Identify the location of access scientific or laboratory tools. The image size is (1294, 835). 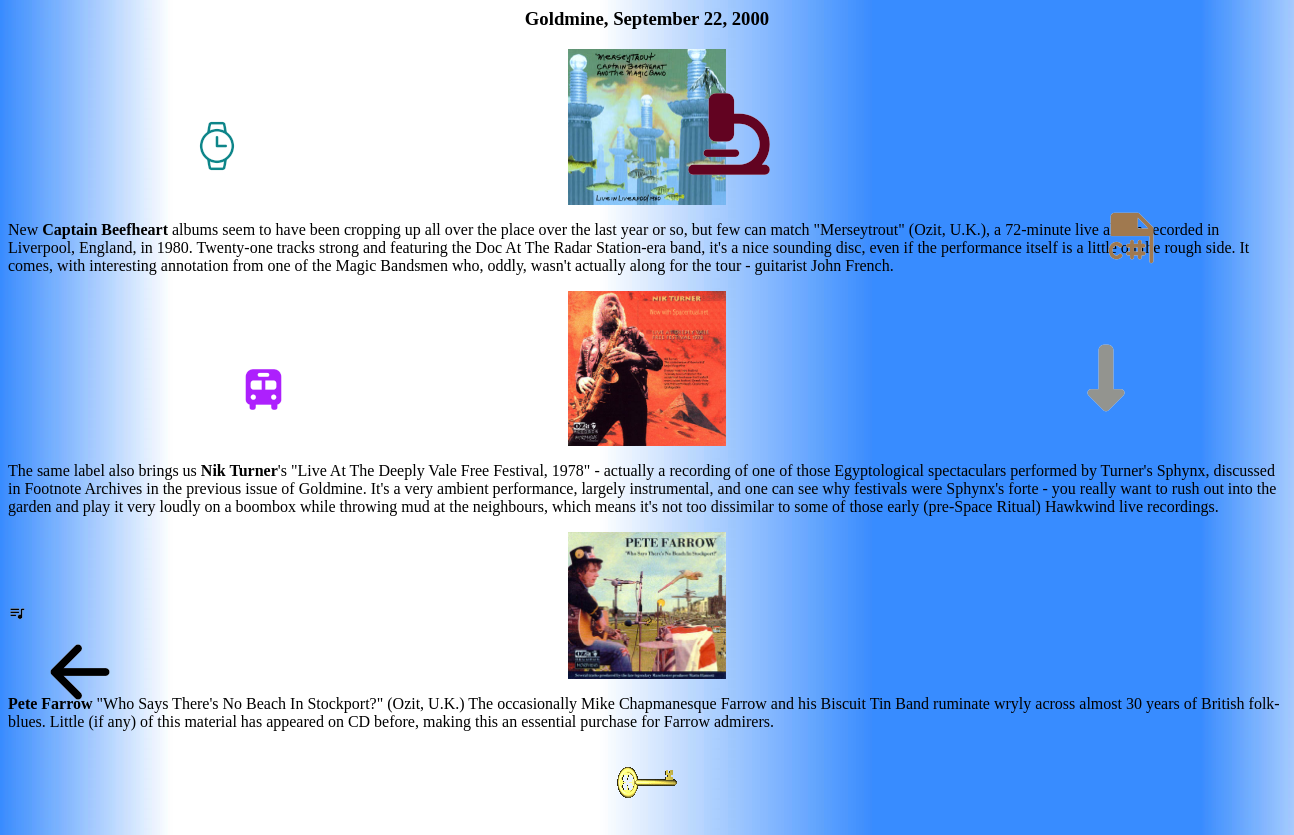
(729, 134).